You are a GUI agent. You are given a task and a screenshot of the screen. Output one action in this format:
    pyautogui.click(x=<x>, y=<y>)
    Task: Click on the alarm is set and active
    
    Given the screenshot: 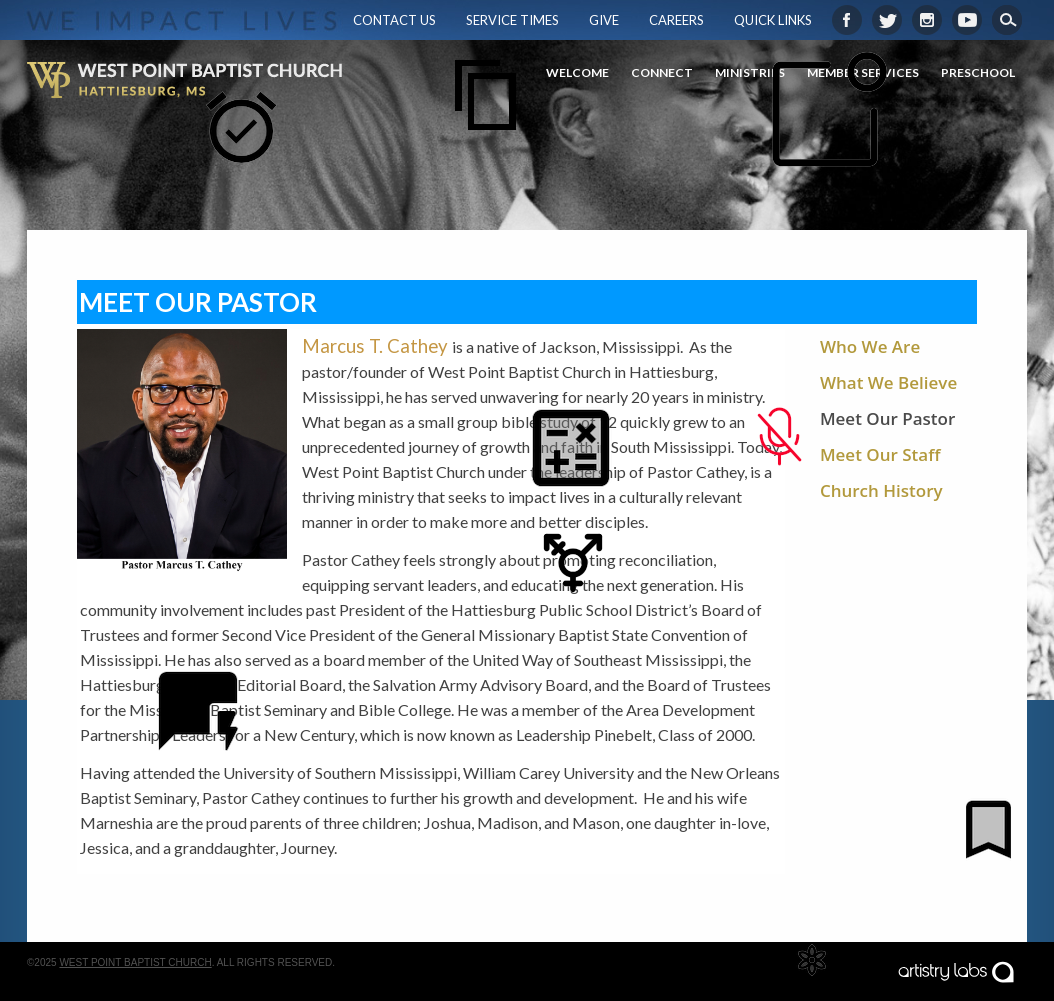 What is the action you would take?
    pyautogui.click(x=241, y=127)
    